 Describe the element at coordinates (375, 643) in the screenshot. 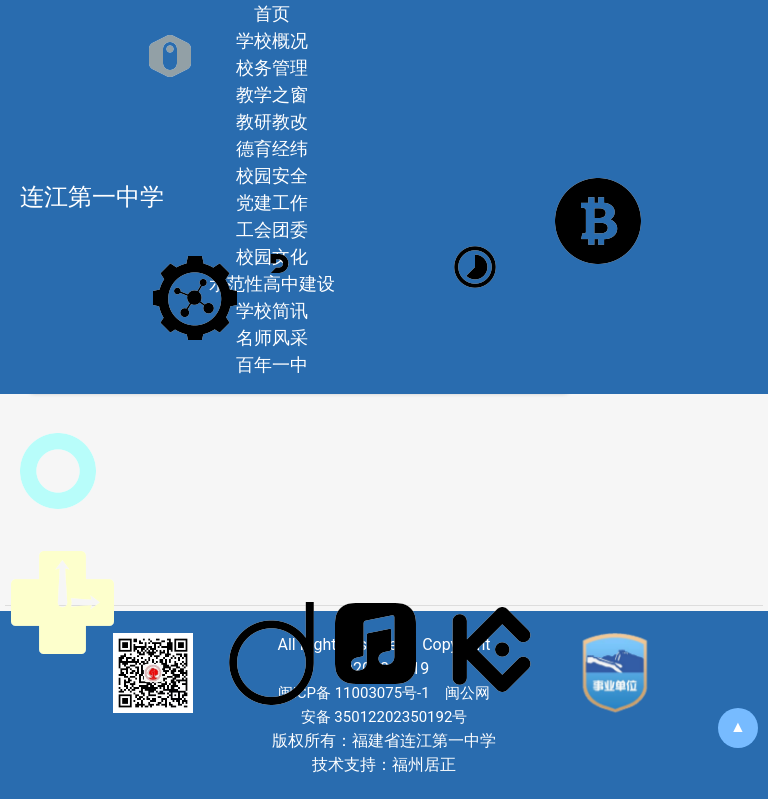

I see `open apple music` at that location.